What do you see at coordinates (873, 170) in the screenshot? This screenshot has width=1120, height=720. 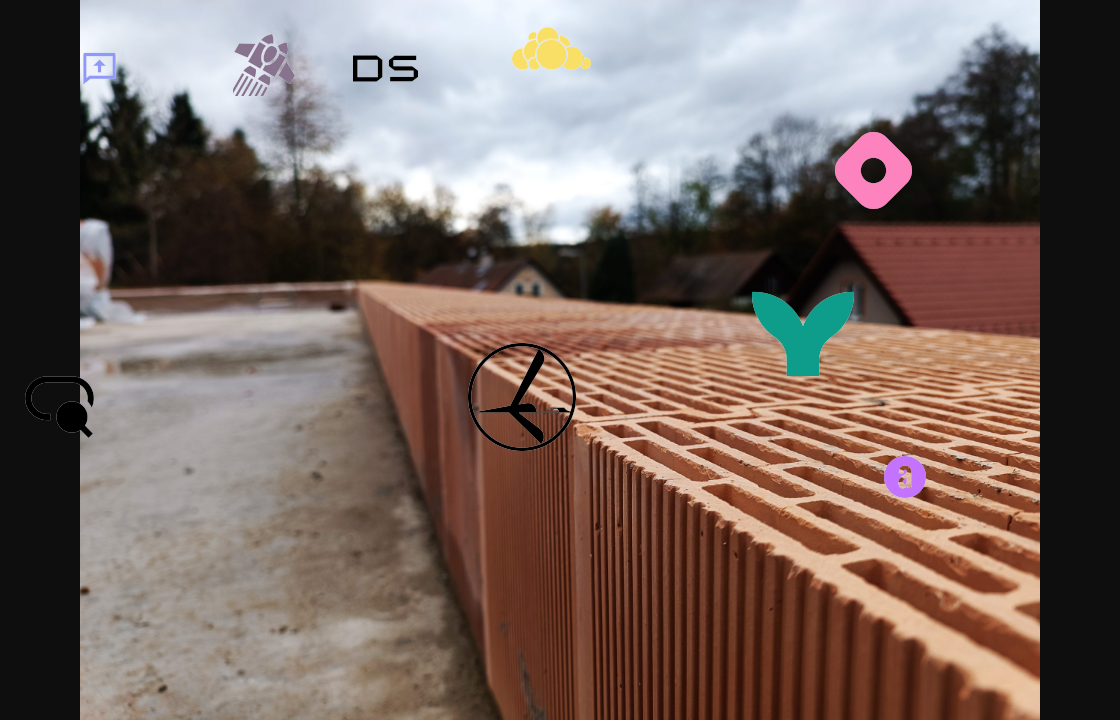 I see `open Hashnode blogging platform` at bounding box center [873, 170].